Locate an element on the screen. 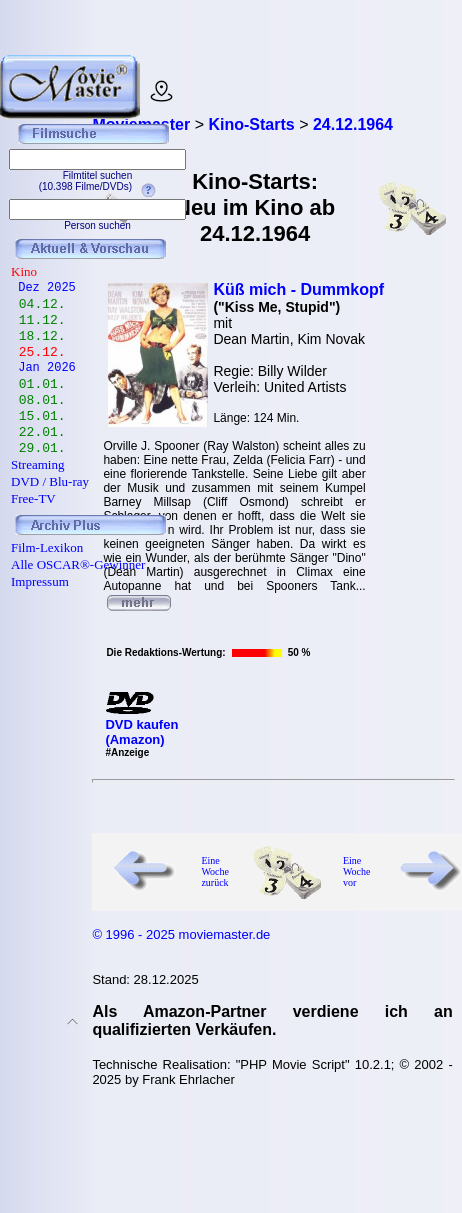  collapse or minimize a section is located at coordinates (72, 1024).